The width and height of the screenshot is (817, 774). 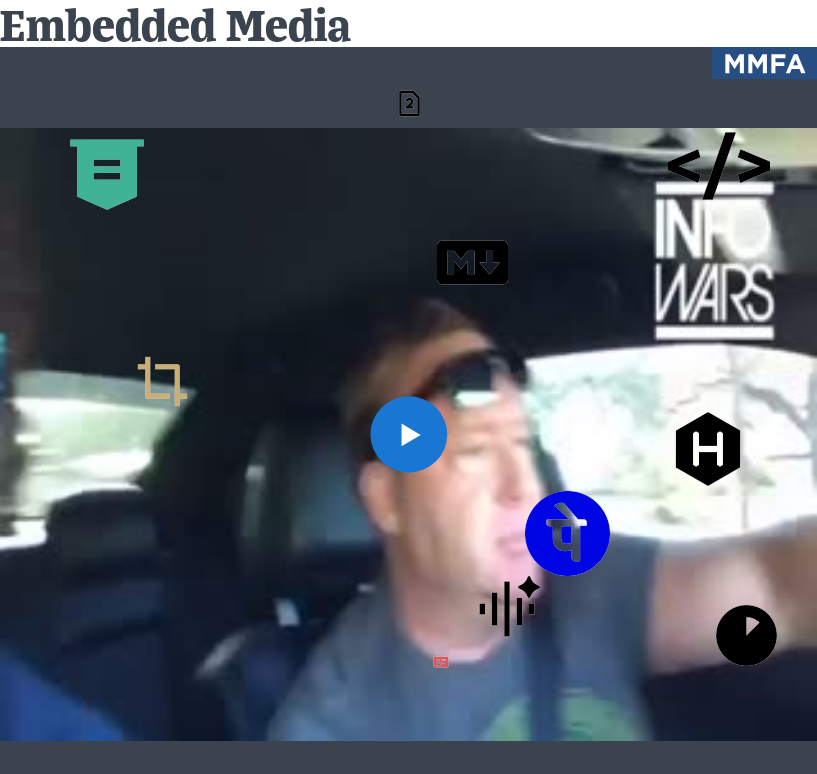 I want to click on indicates SIM card 2 is active, so click(x=409, y=103).